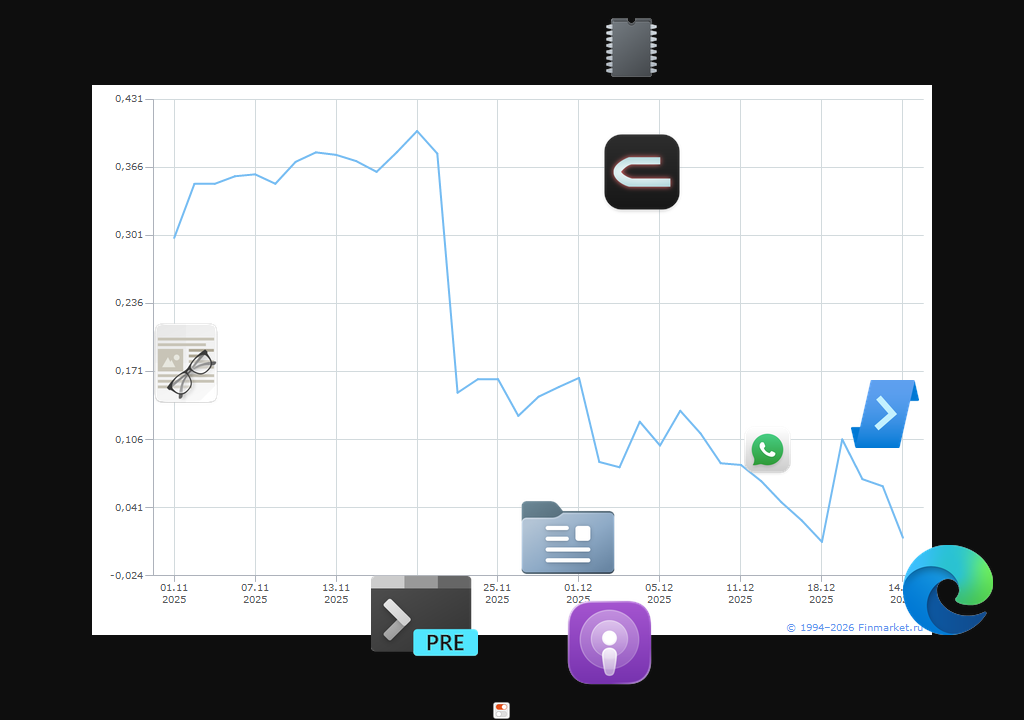  I want to click on open your documents folder, so click(568, 540).